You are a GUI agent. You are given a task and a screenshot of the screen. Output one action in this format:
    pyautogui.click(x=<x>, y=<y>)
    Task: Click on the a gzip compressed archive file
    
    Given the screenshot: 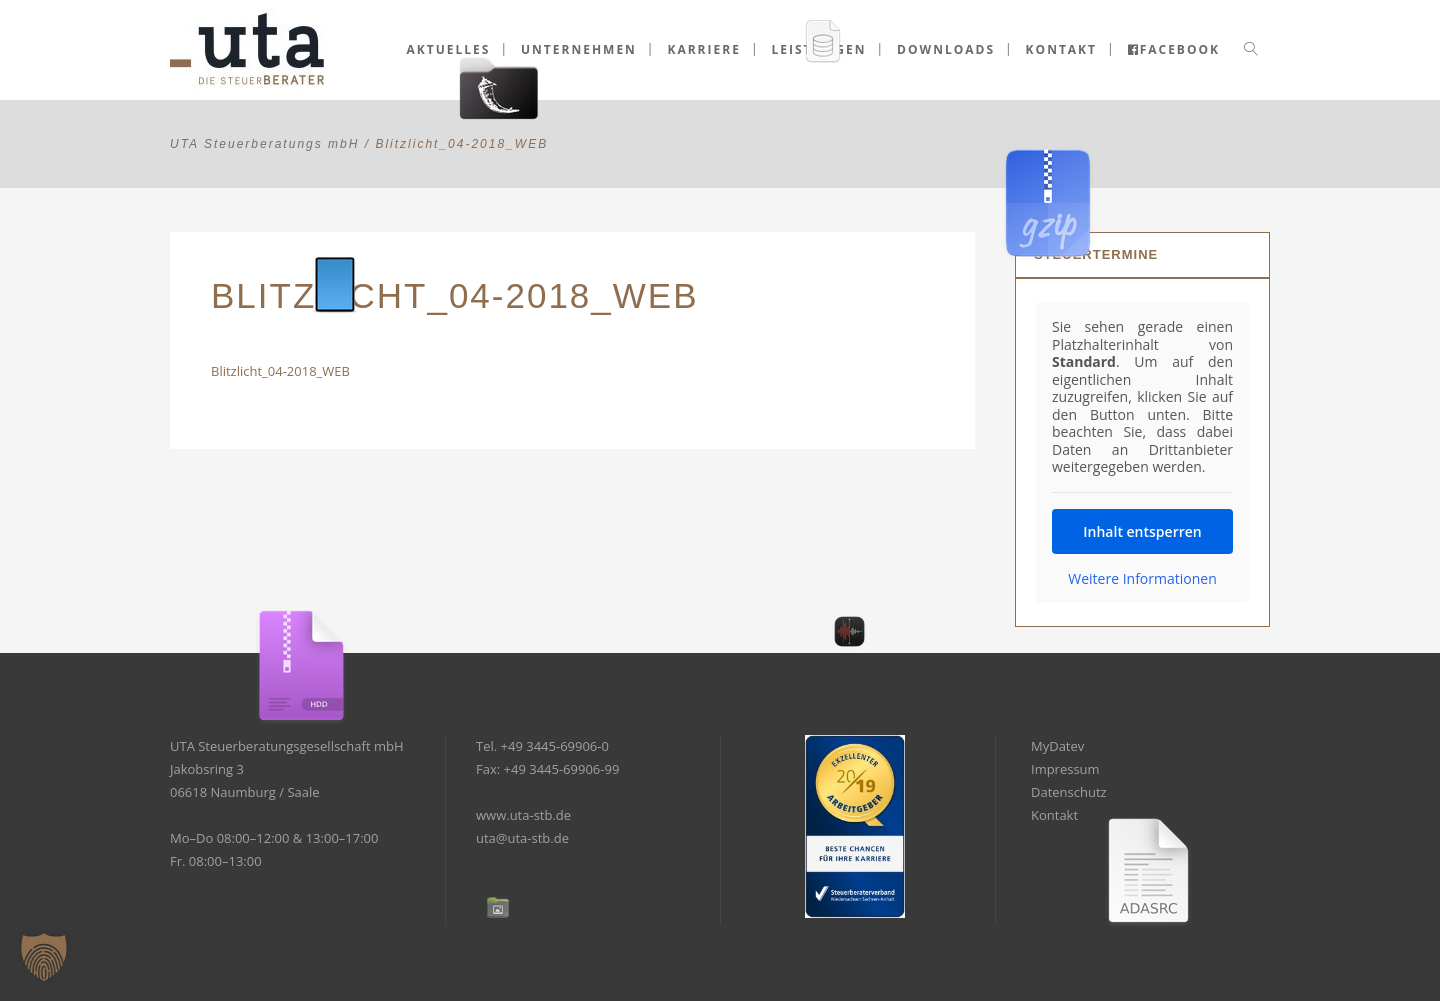 What is the action you would take?
    pyautogui.click(x=1048, y=203)
    